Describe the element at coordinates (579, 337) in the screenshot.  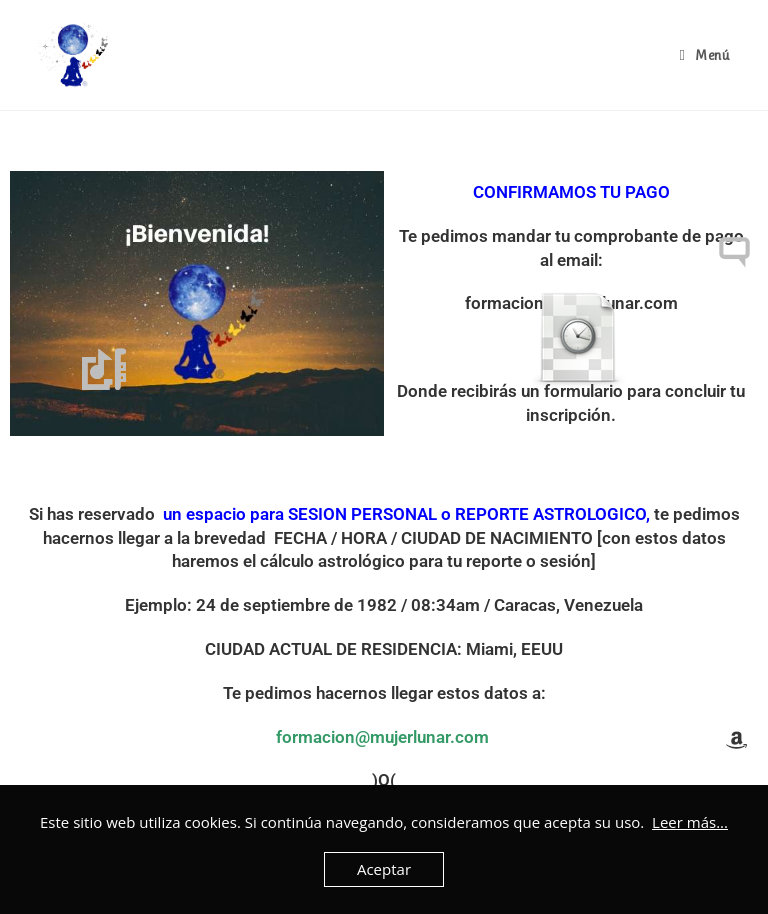
I see `image is currently loading` at that location.